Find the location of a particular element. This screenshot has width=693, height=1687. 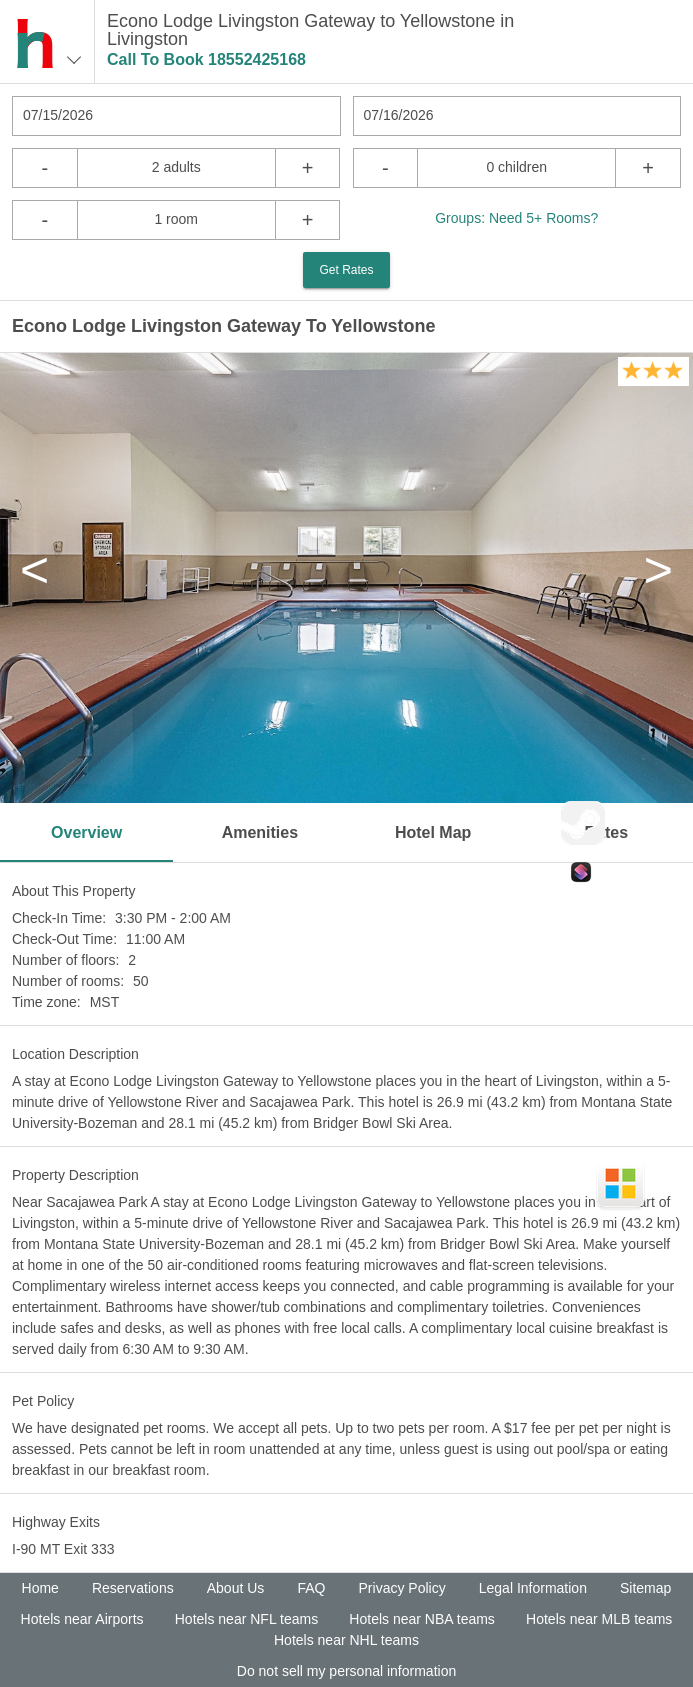

open the MSN app is located at coordinates (620, 1183).